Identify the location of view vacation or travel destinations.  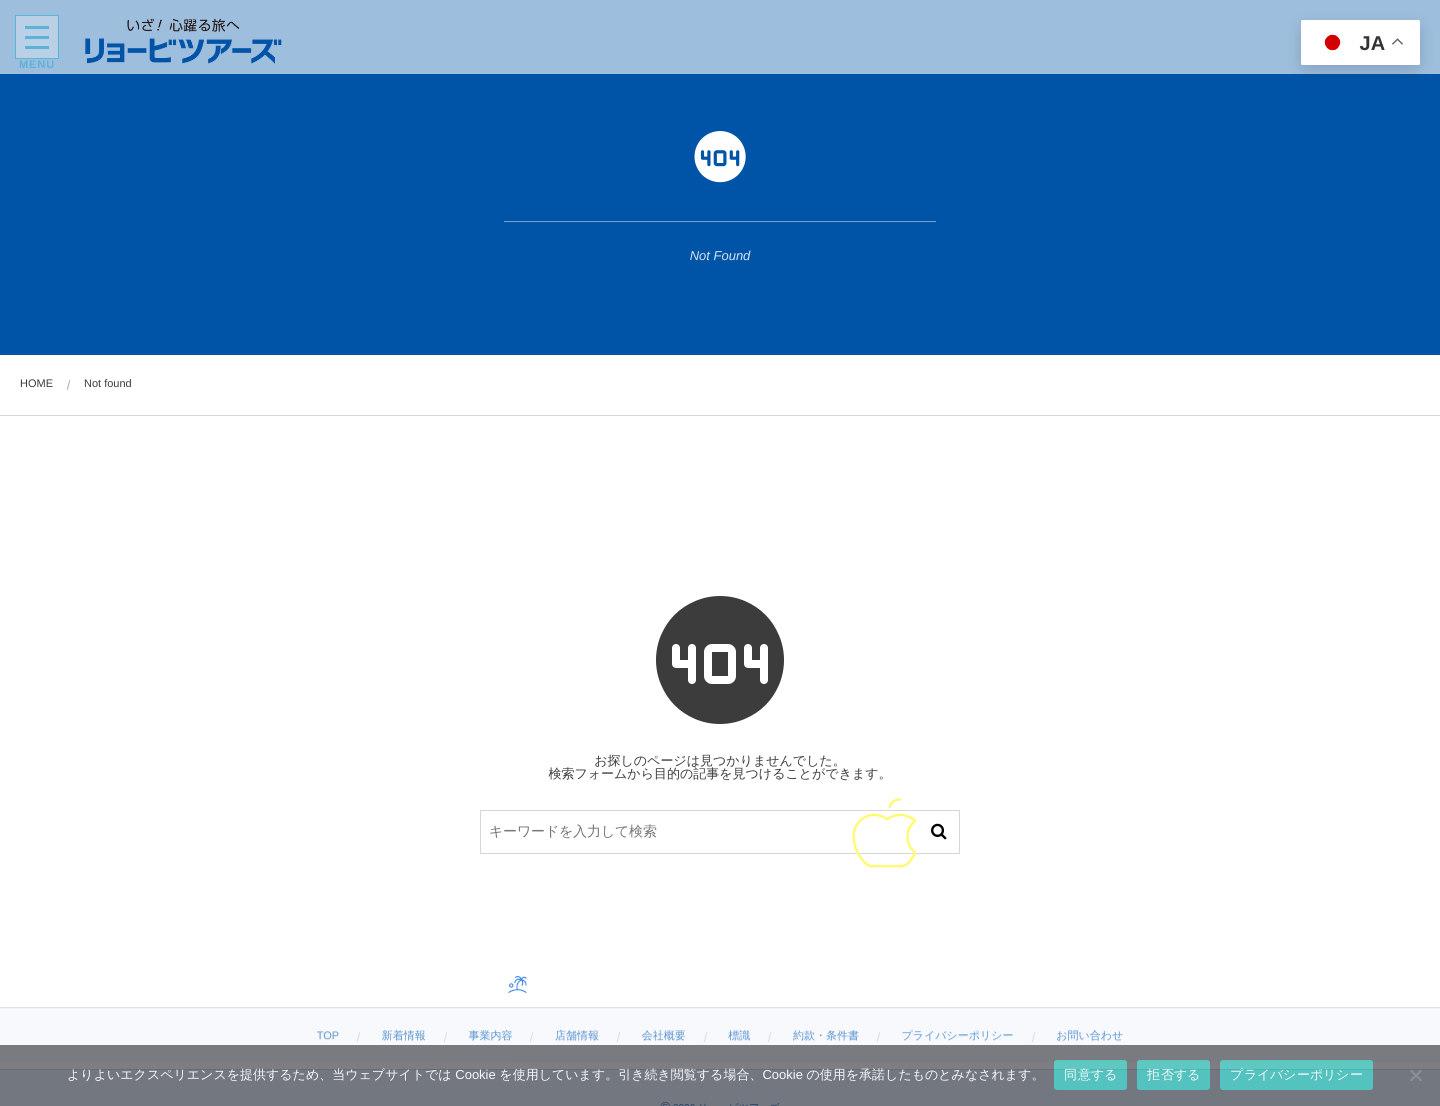
(517, 984).